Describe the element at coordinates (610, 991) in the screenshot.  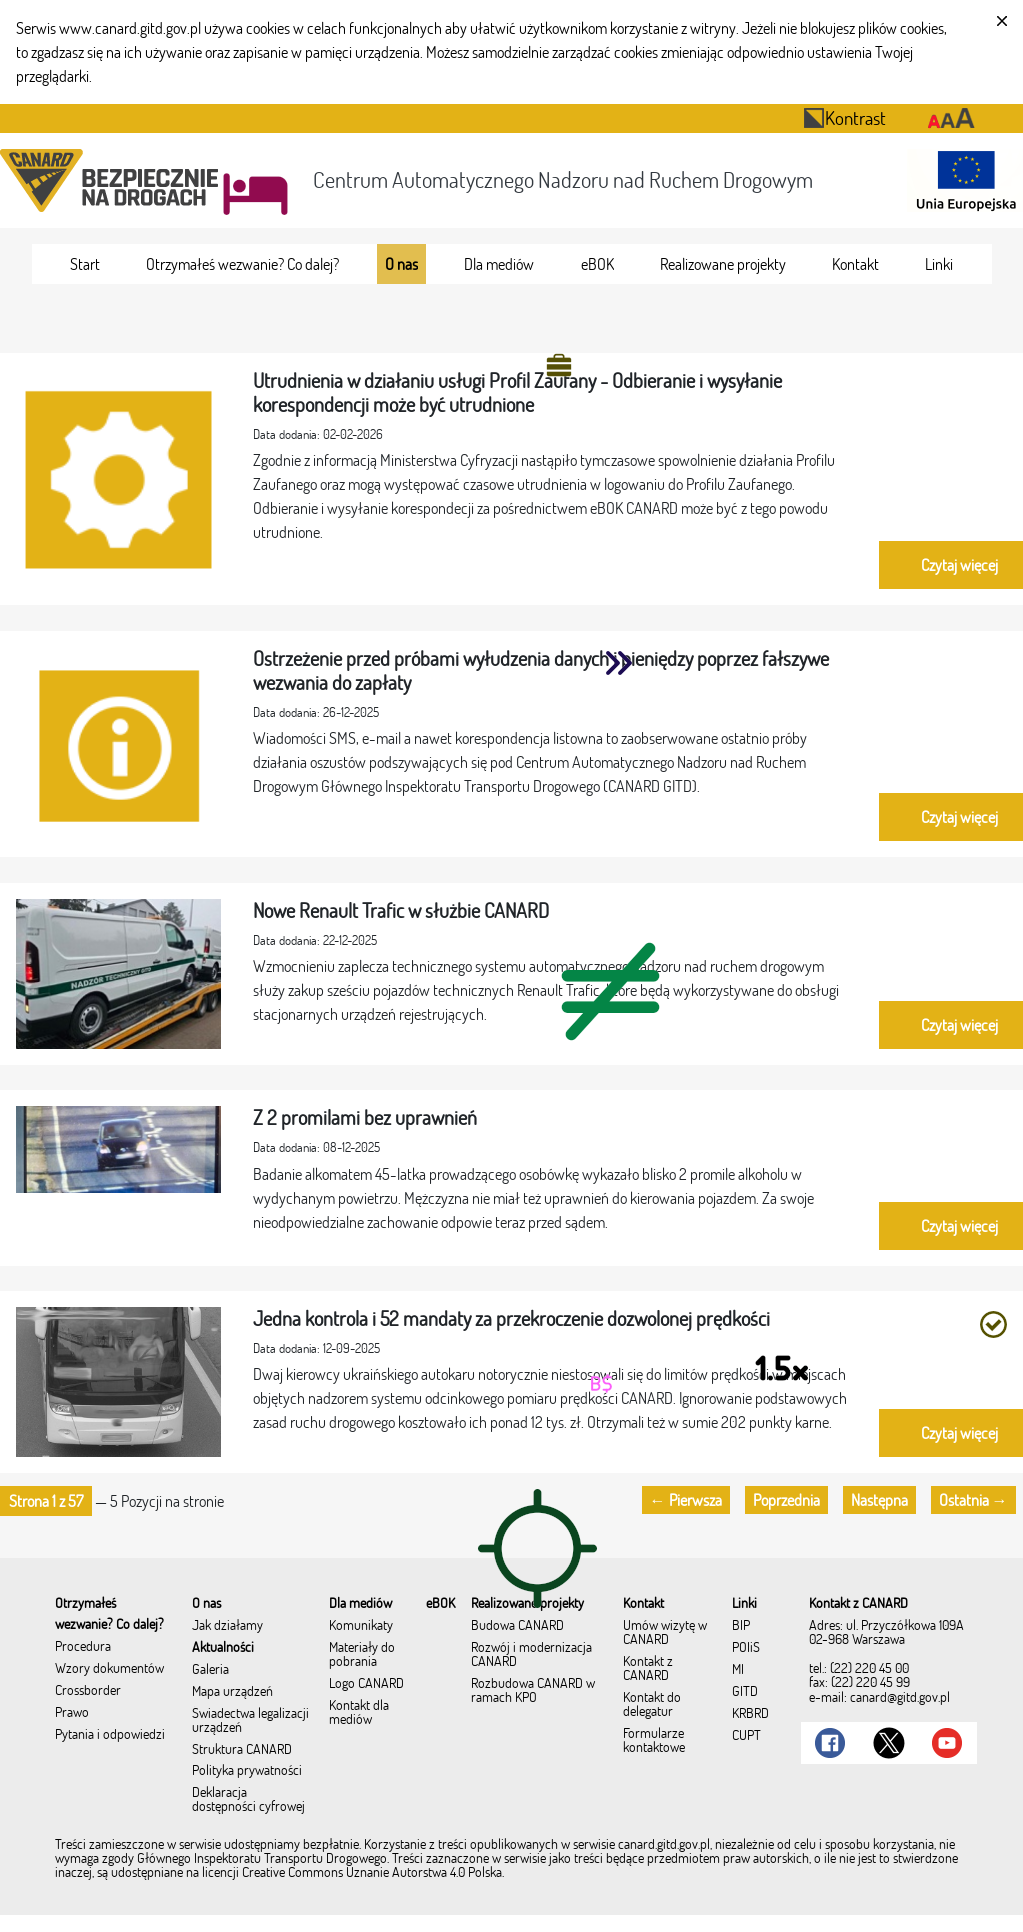
I see `indicates values are not equal or mismatched` at that location.